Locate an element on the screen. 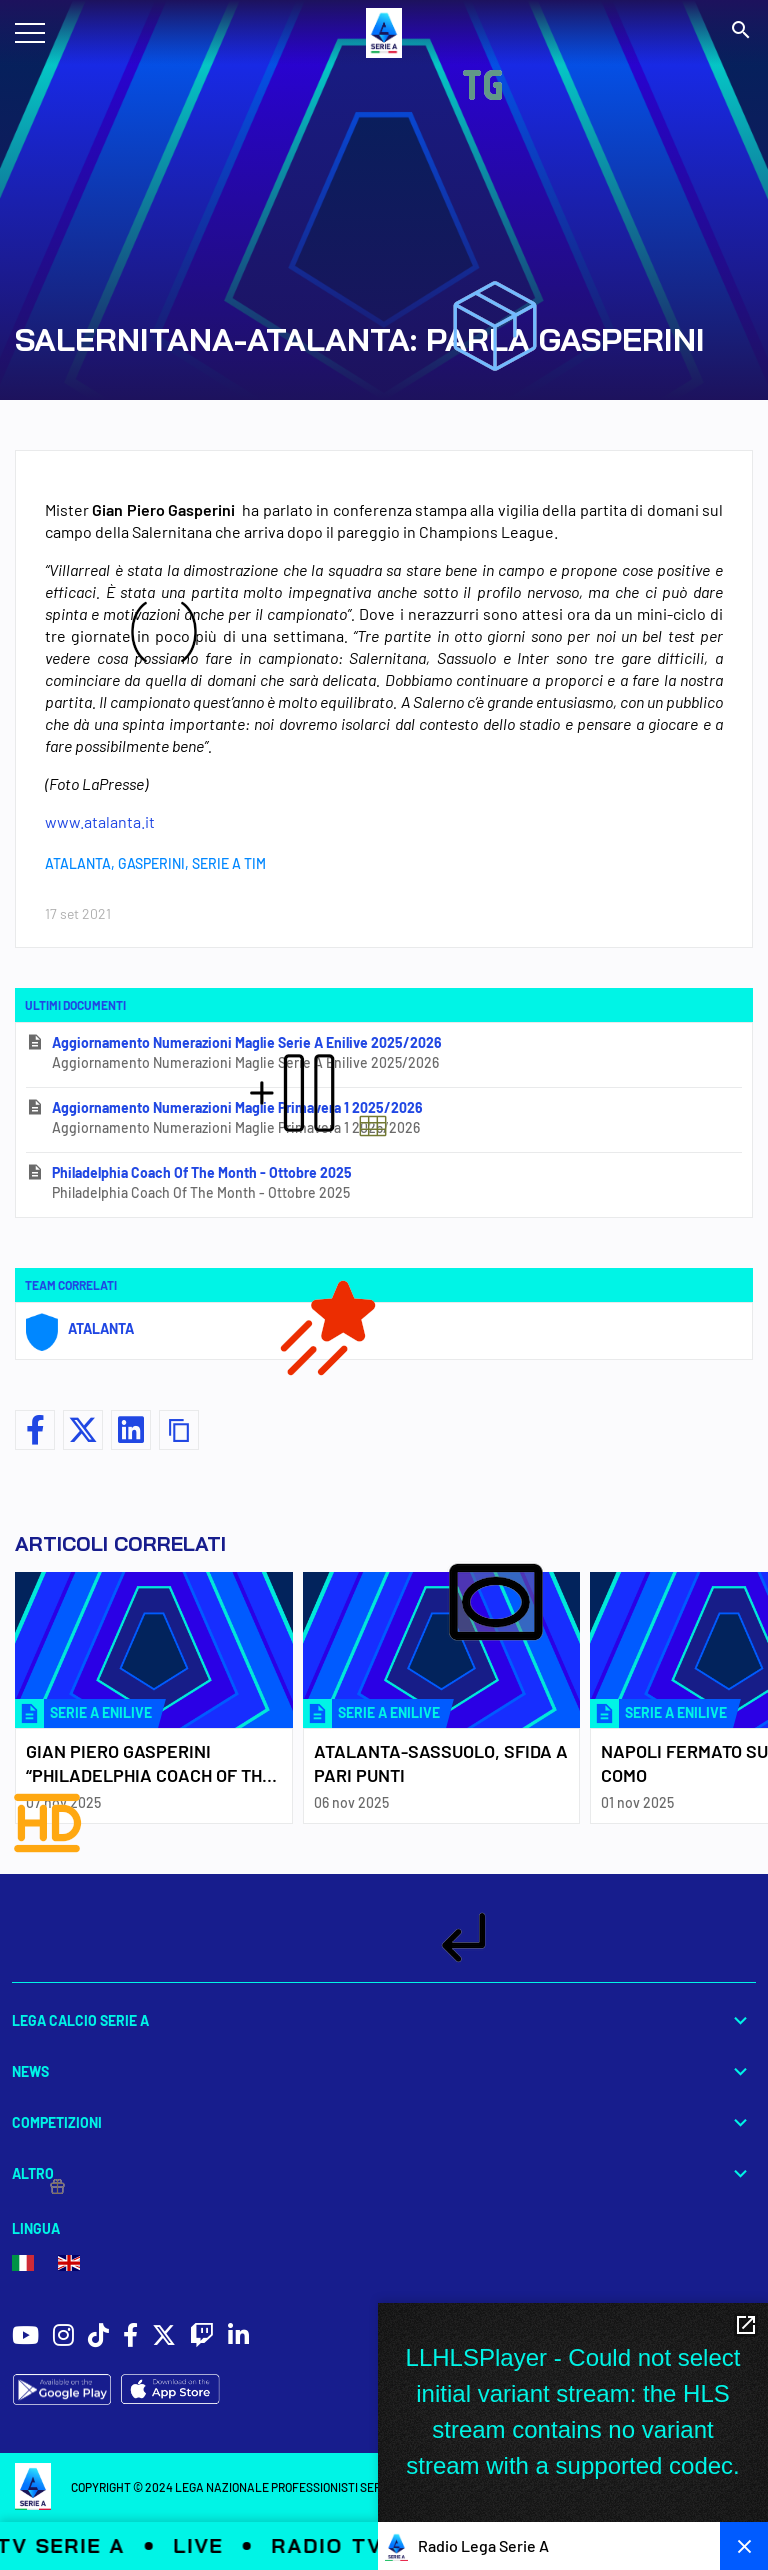  view all apps or menu options is located at coordinates (373, 1126).